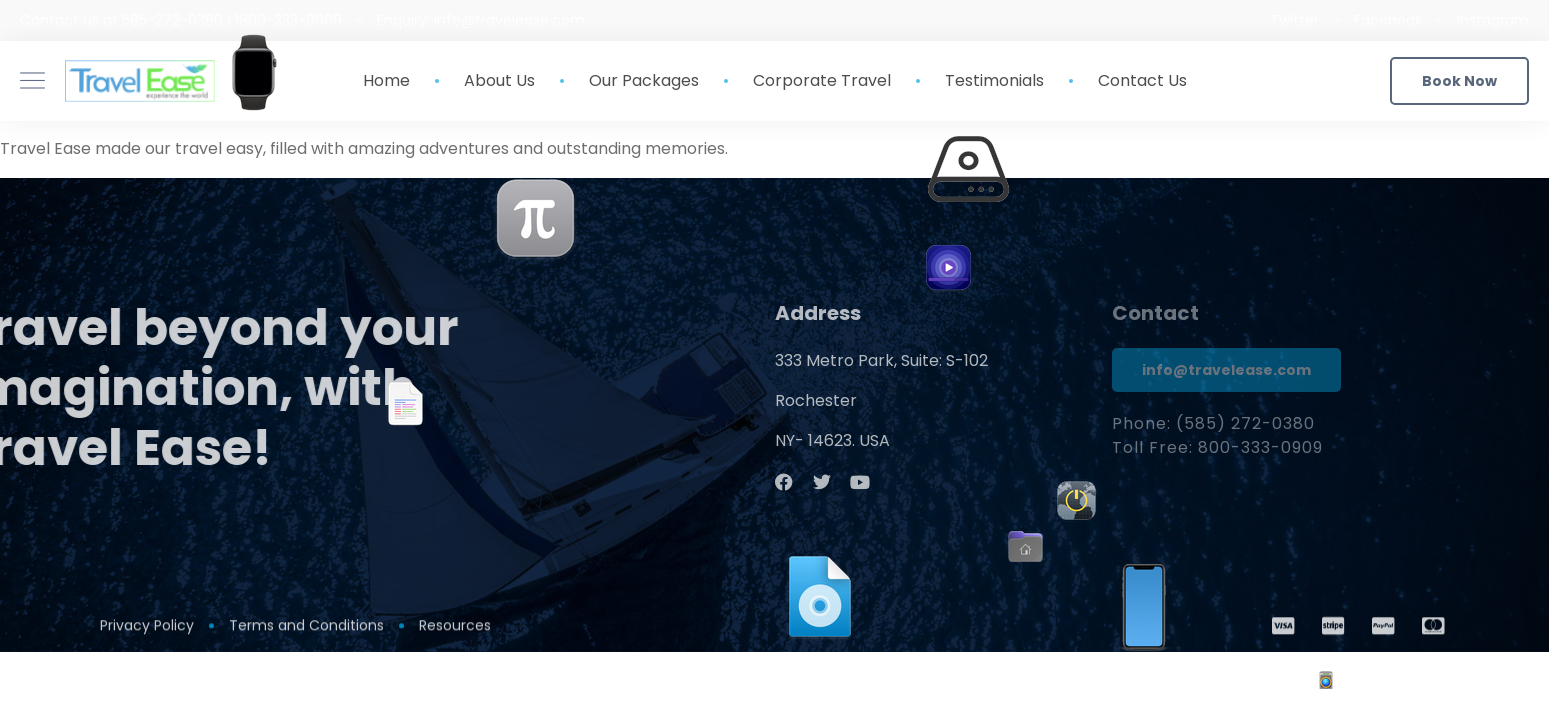 This screenshot has height=720, width=1549. I want to click on open mathematics or calculator app, so click(535, 219).